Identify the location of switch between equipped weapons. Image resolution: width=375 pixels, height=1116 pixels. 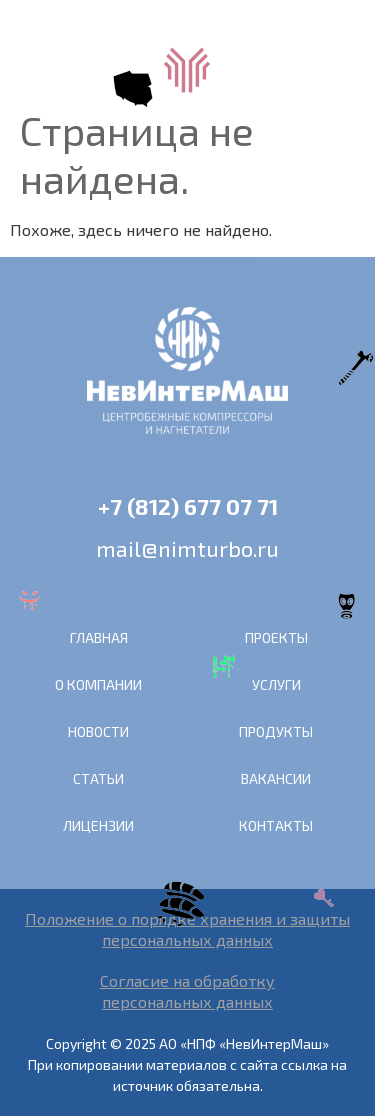
(223, 666).